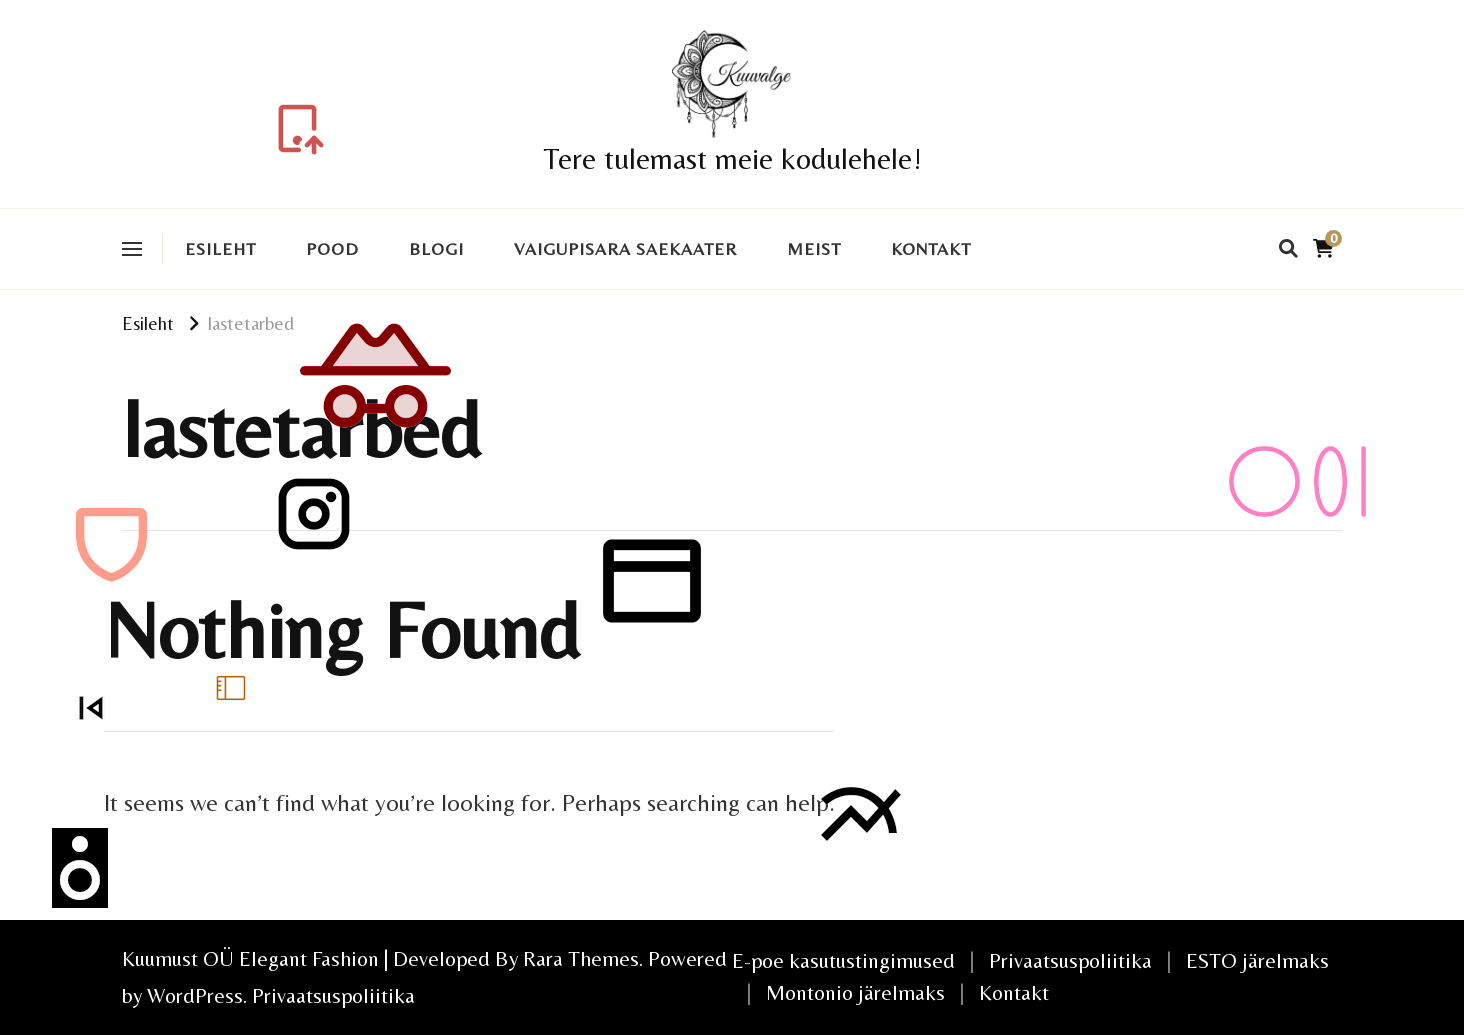 This screenshot has width=1464, height=1035. Describe the element at coordinates (1297, 481) in the screenshot. I see `open article on Medium` at that location.